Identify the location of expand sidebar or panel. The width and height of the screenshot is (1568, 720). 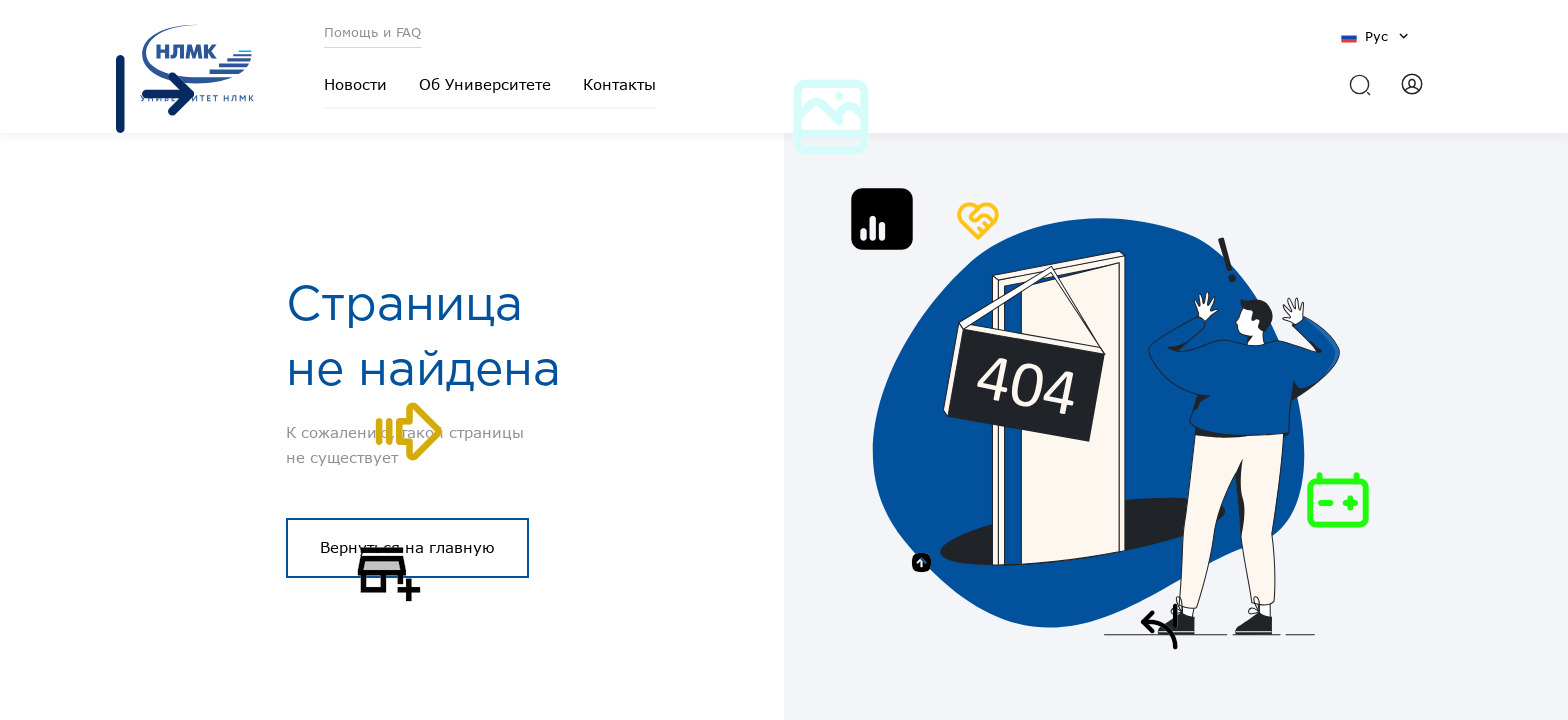
(155, 94).